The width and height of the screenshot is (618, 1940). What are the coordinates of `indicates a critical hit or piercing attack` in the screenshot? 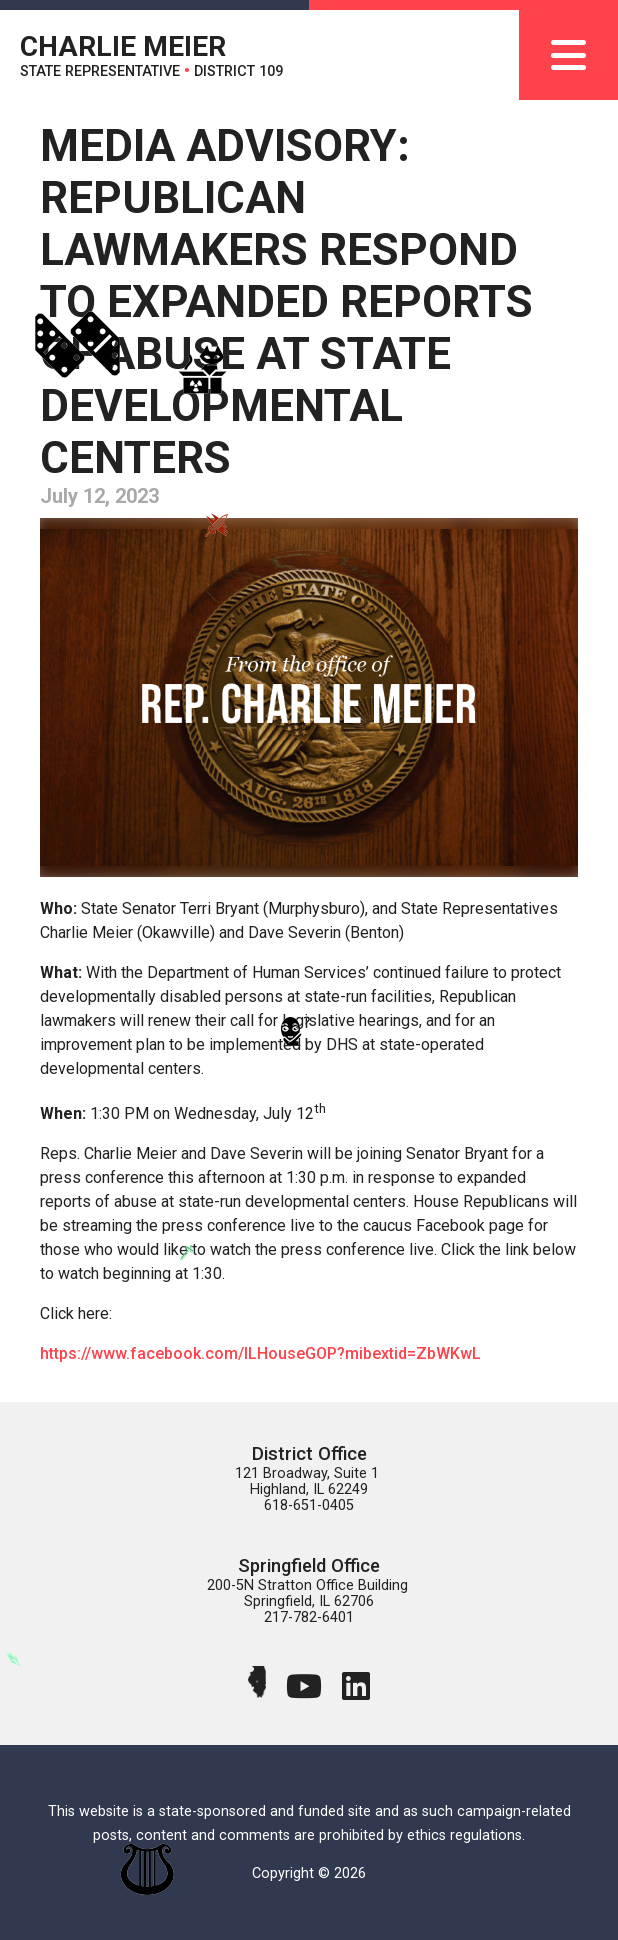 It's located at (12, 1658).